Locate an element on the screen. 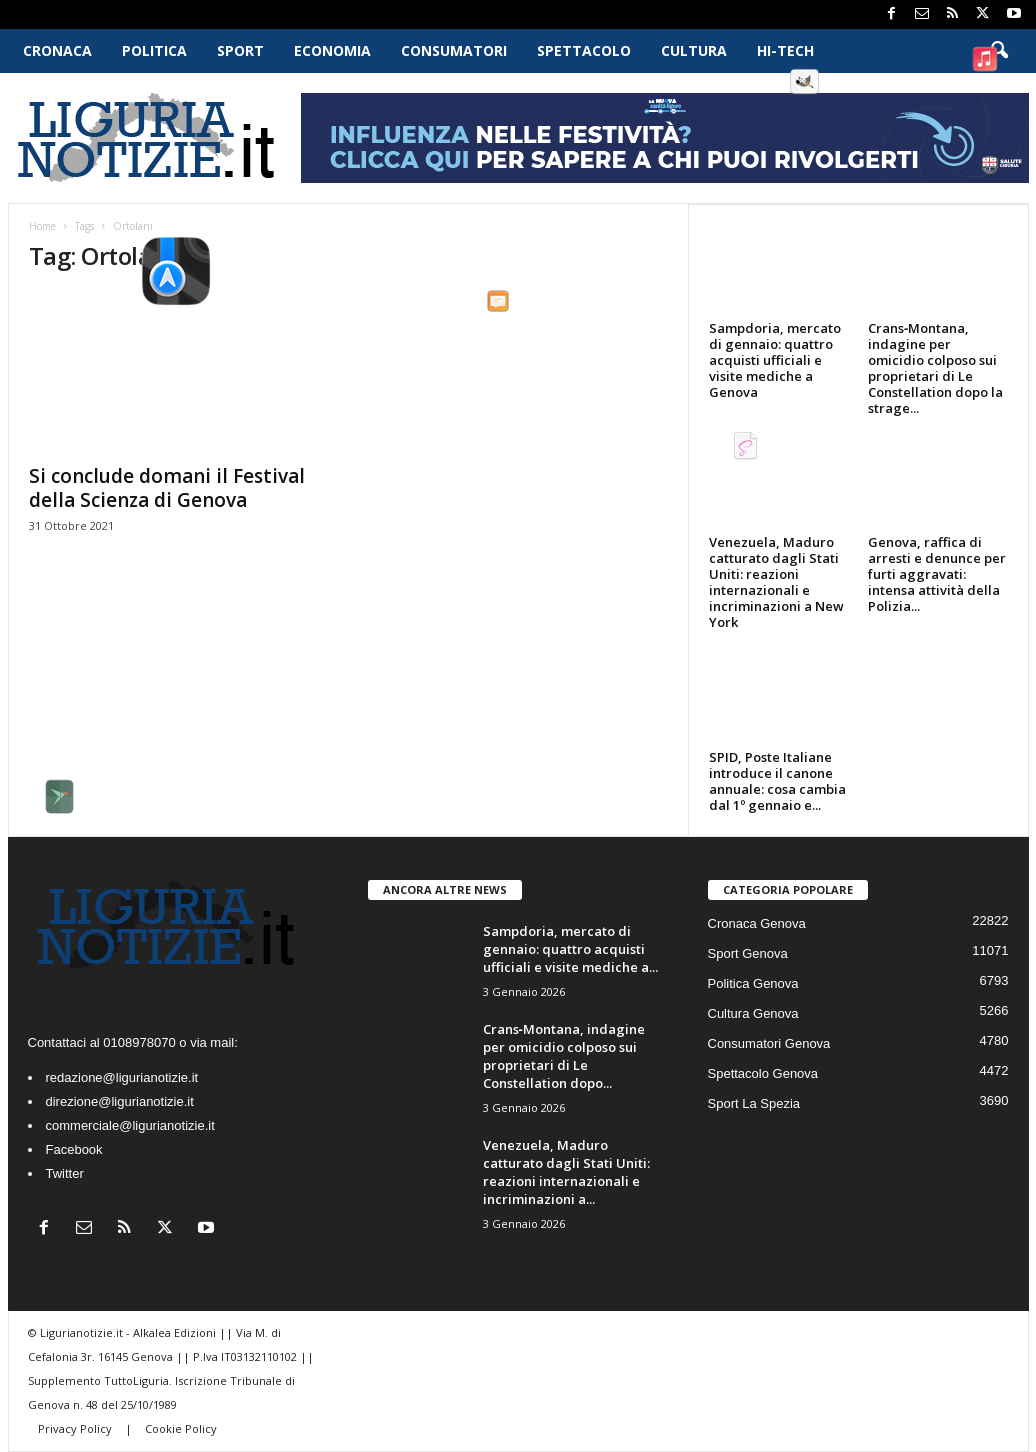  compressed GIMP project file is located at coordinates (804, 80).